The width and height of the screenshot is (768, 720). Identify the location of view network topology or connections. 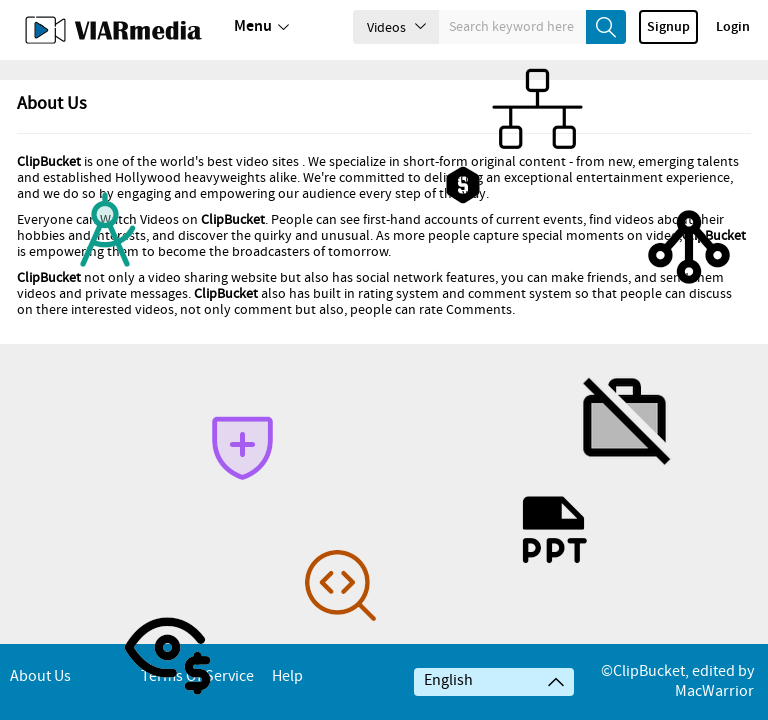
(537, 110).